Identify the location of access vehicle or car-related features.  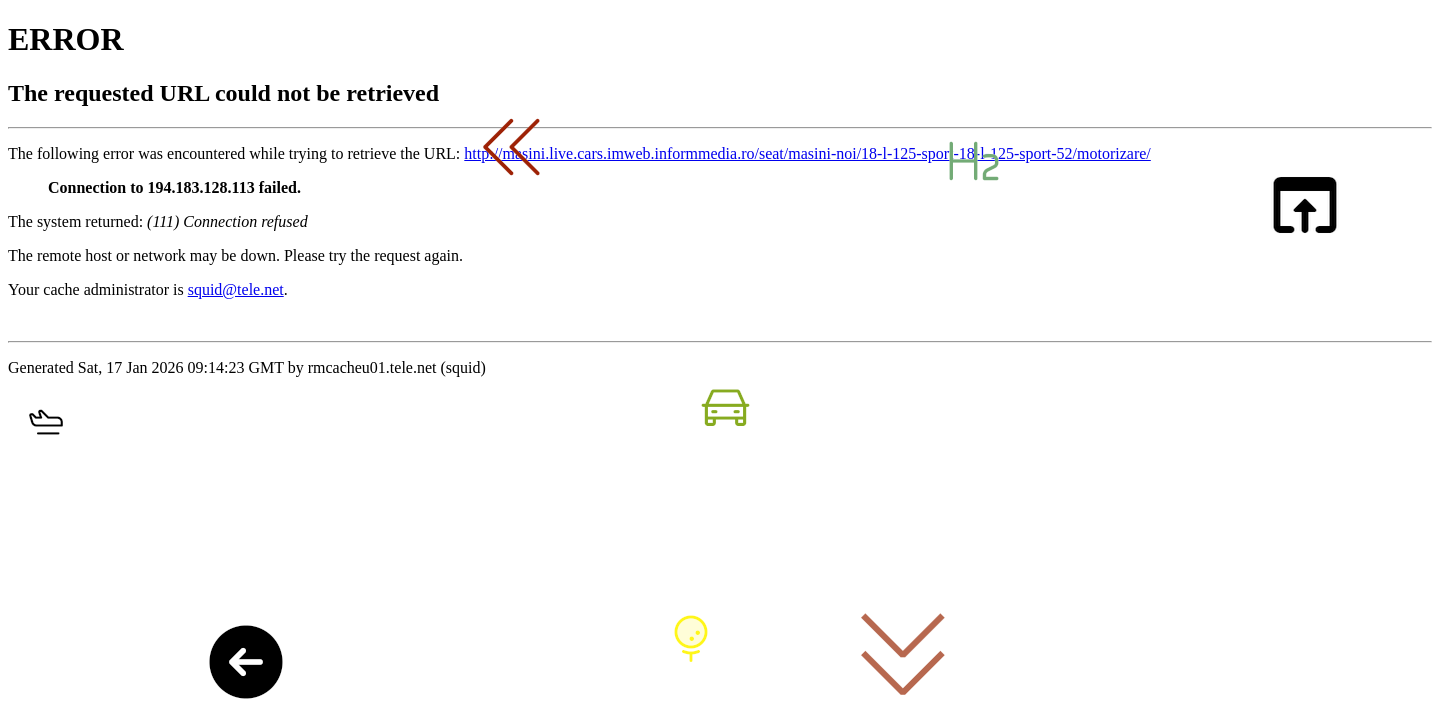
(725, 408).